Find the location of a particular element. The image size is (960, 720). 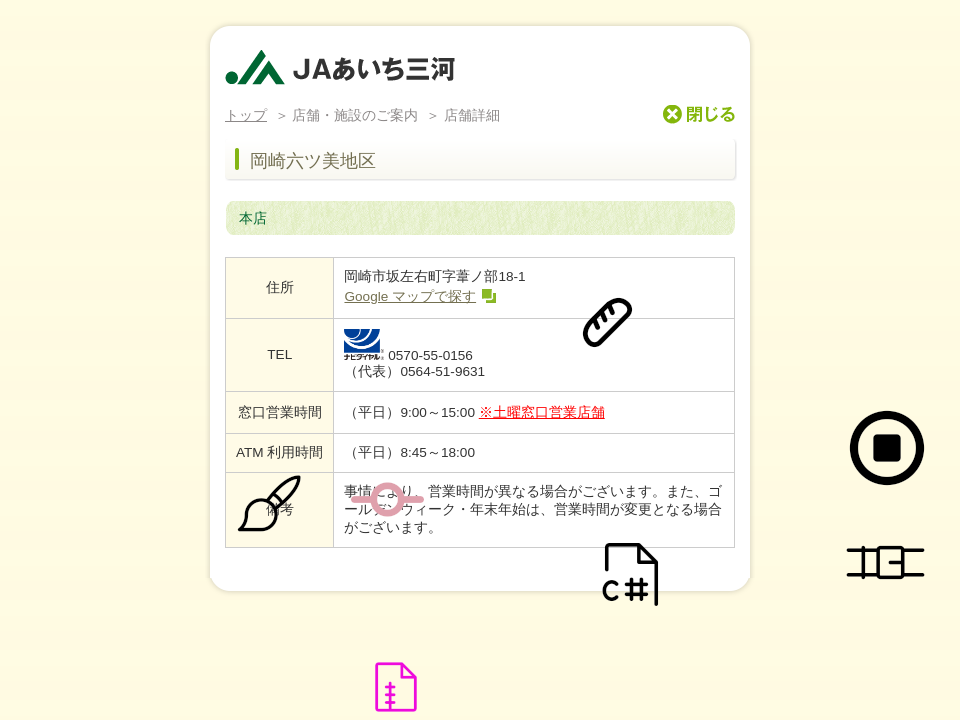

open a C# source code file is located at coordinates (631, 574).